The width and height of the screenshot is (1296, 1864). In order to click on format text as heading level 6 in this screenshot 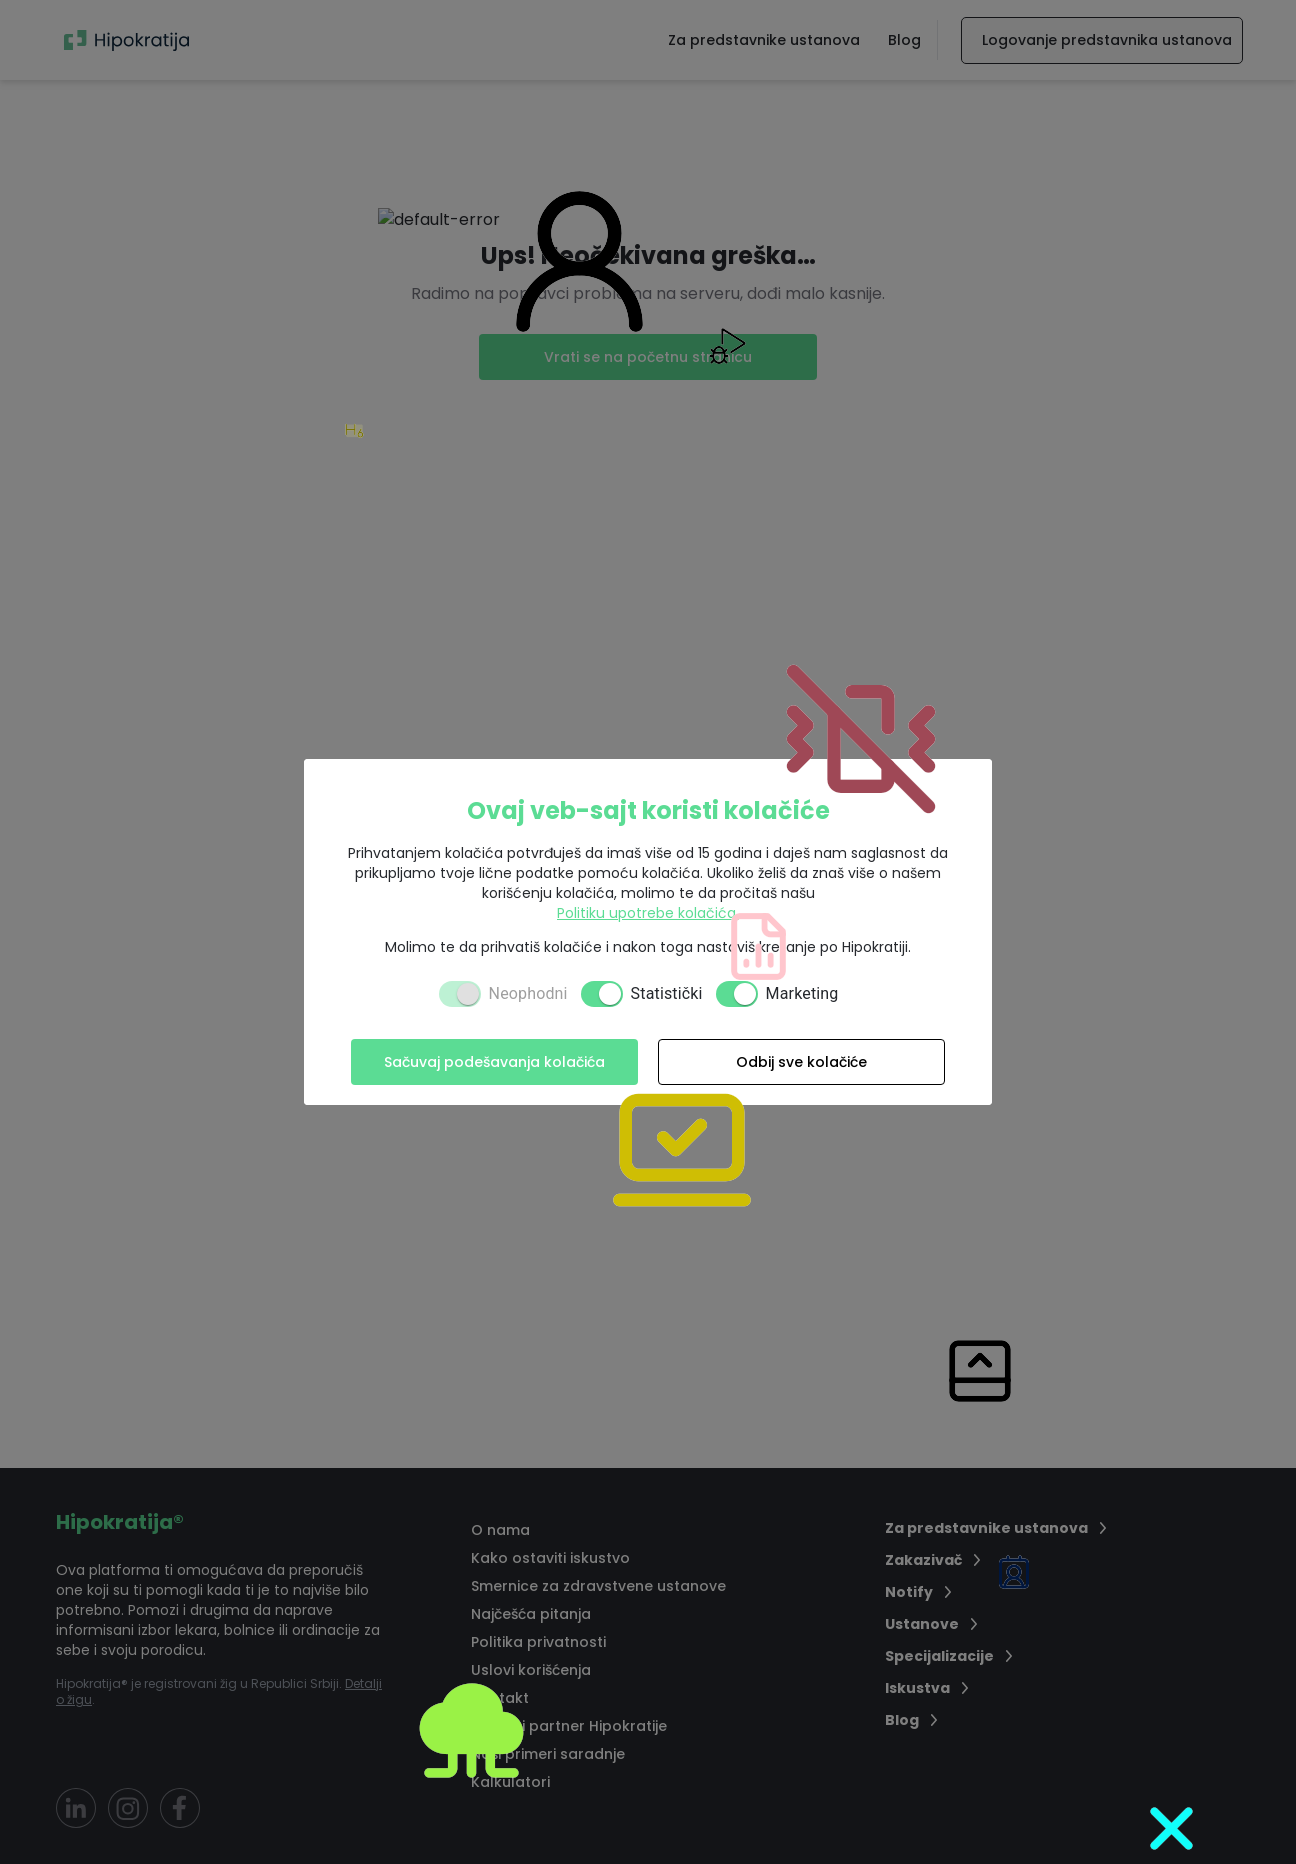, I will do `click(353, 430)`.